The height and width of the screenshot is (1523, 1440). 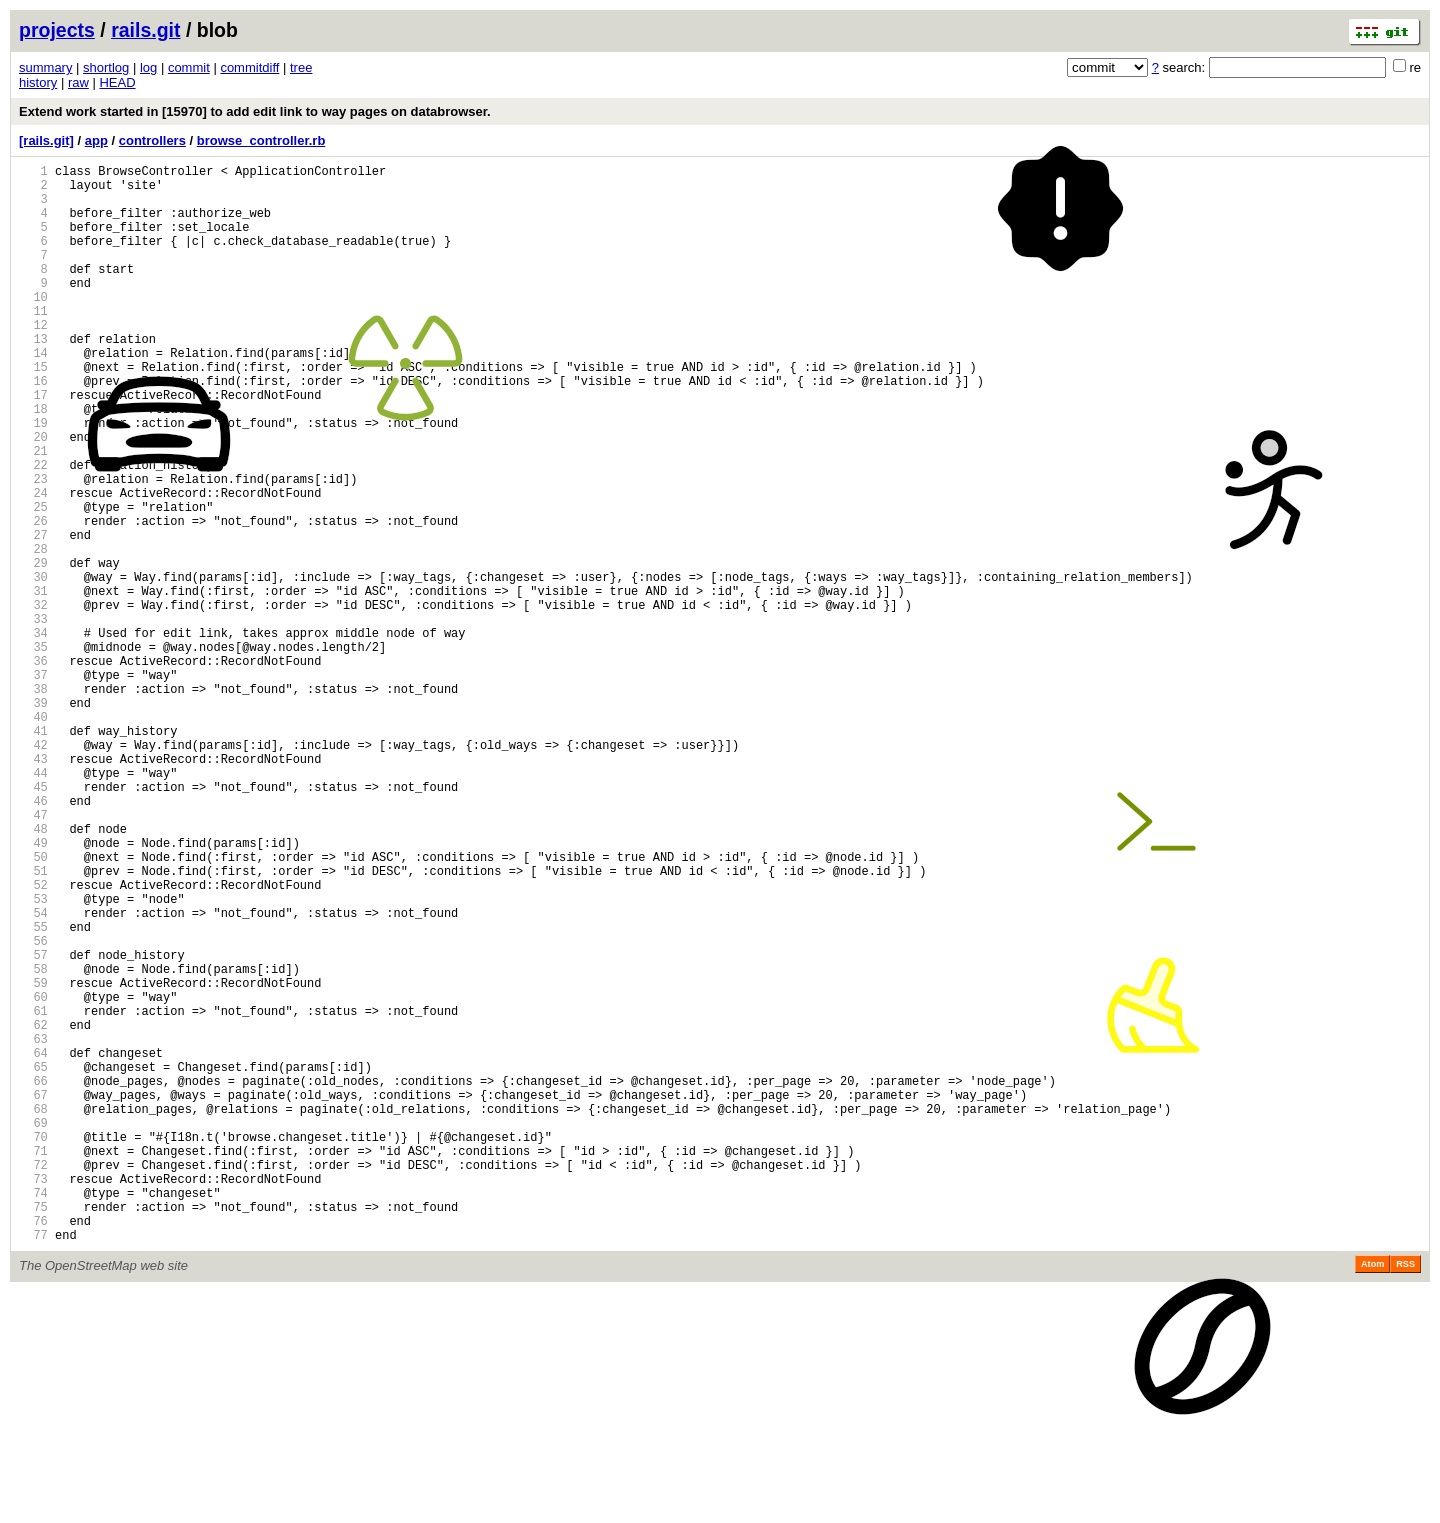 I want to click on select sports car or performance vehicle option, so click(x=159, y=424).